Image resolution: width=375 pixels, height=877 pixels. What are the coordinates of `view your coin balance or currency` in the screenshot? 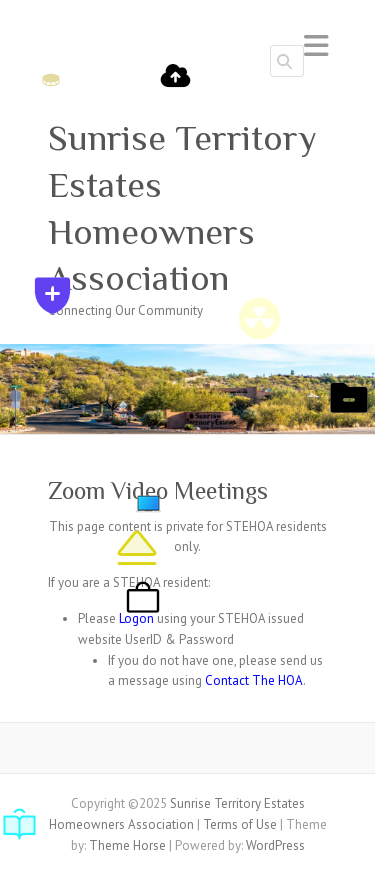 It's located at (51, 80).